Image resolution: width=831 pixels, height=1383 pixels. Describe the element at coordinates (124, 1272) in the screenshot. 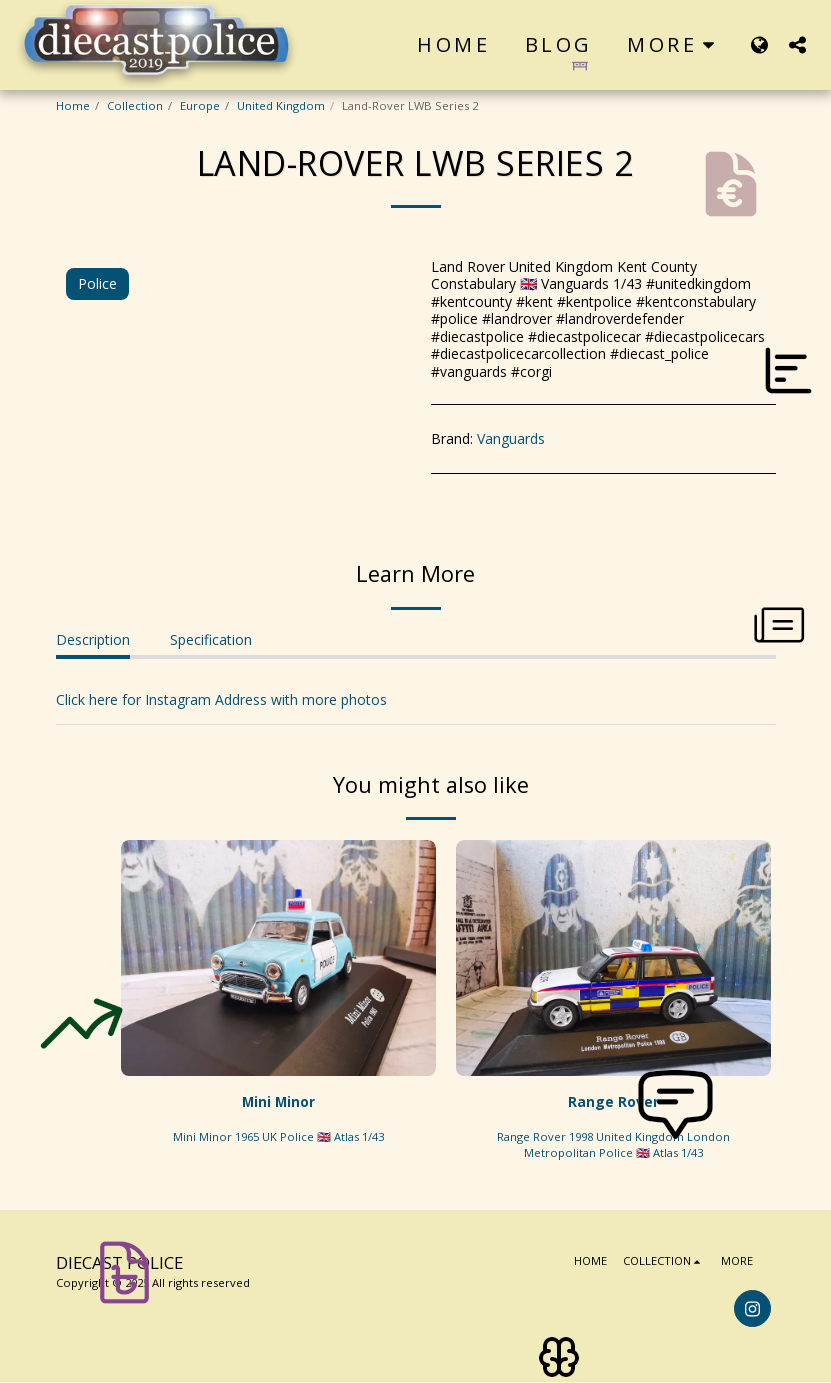

I see `view bangladeshi taka financial document` at that location.